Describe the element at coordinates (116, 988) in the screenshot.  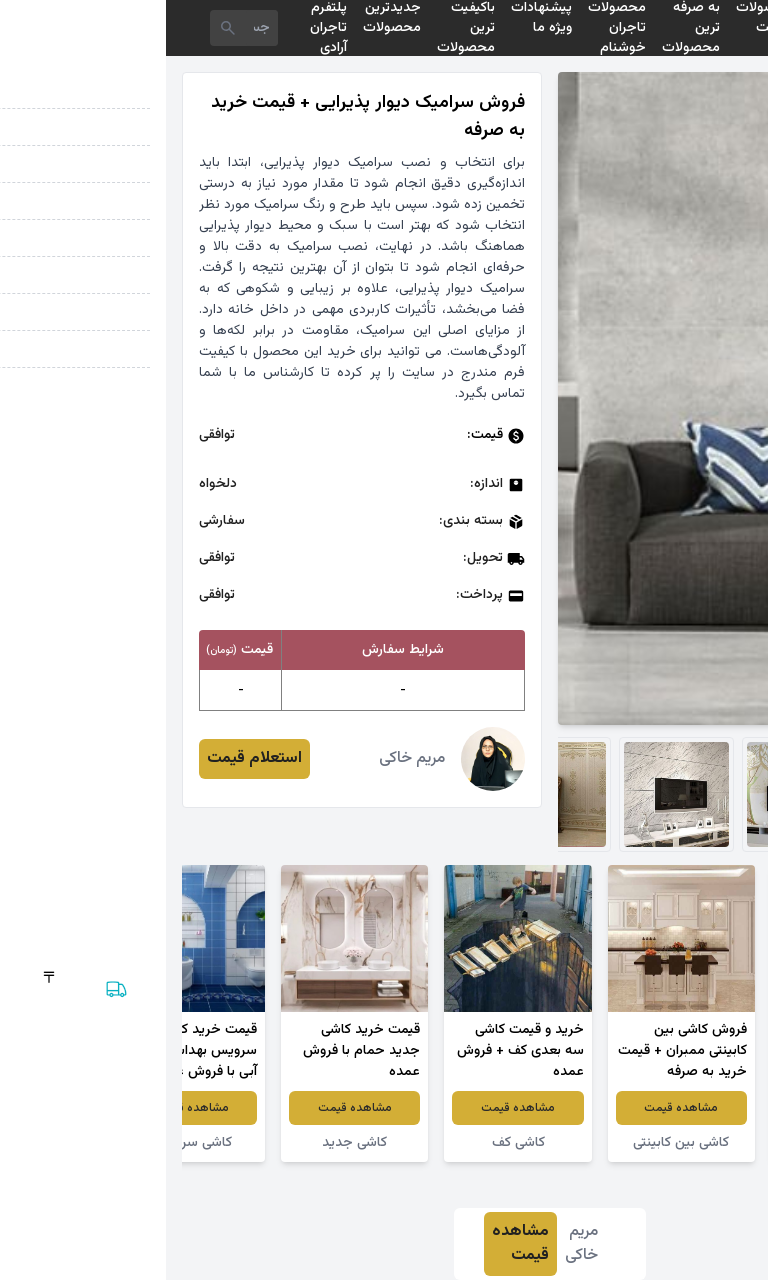
I see `track your delivery status` at that location.